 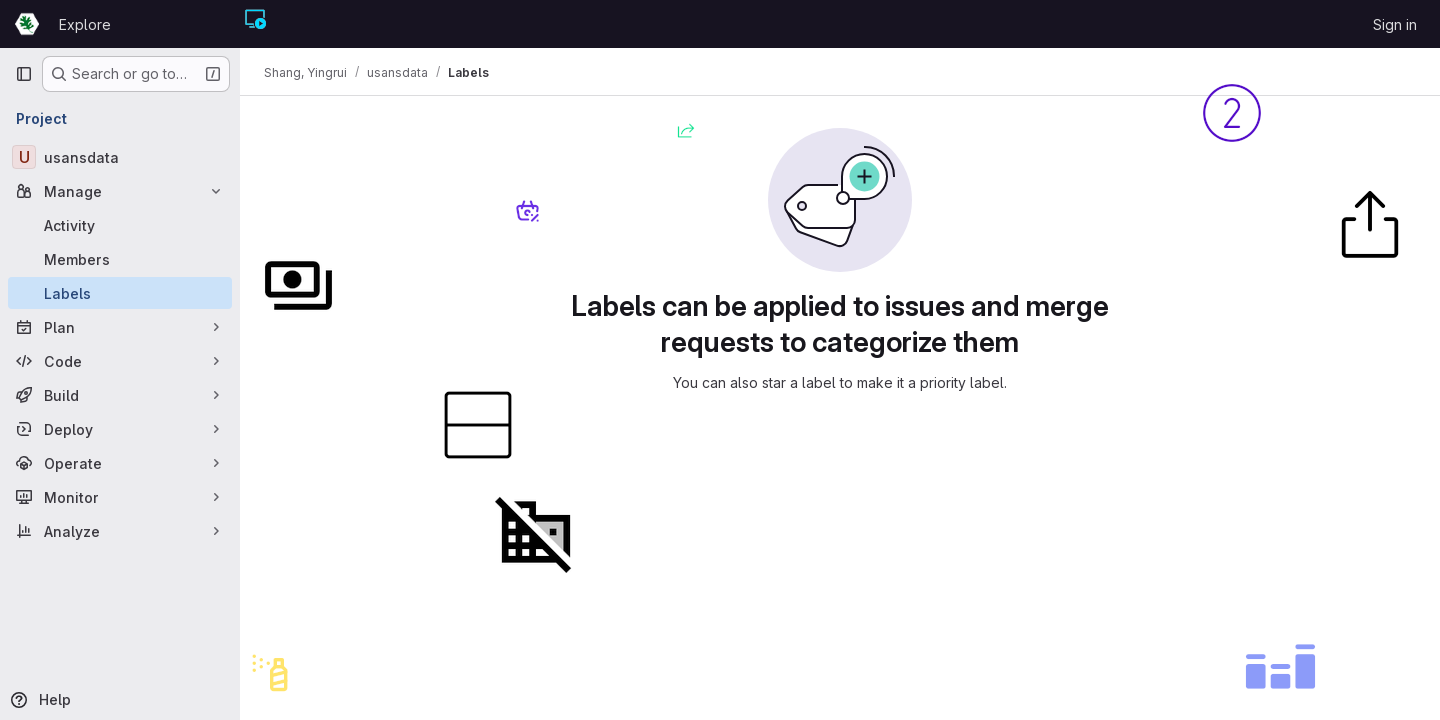 What do you see at coordinates (1232, 113) in the screenshot?
I see `indicates step two in a multi-step process` at bounding box center [1232, 113].